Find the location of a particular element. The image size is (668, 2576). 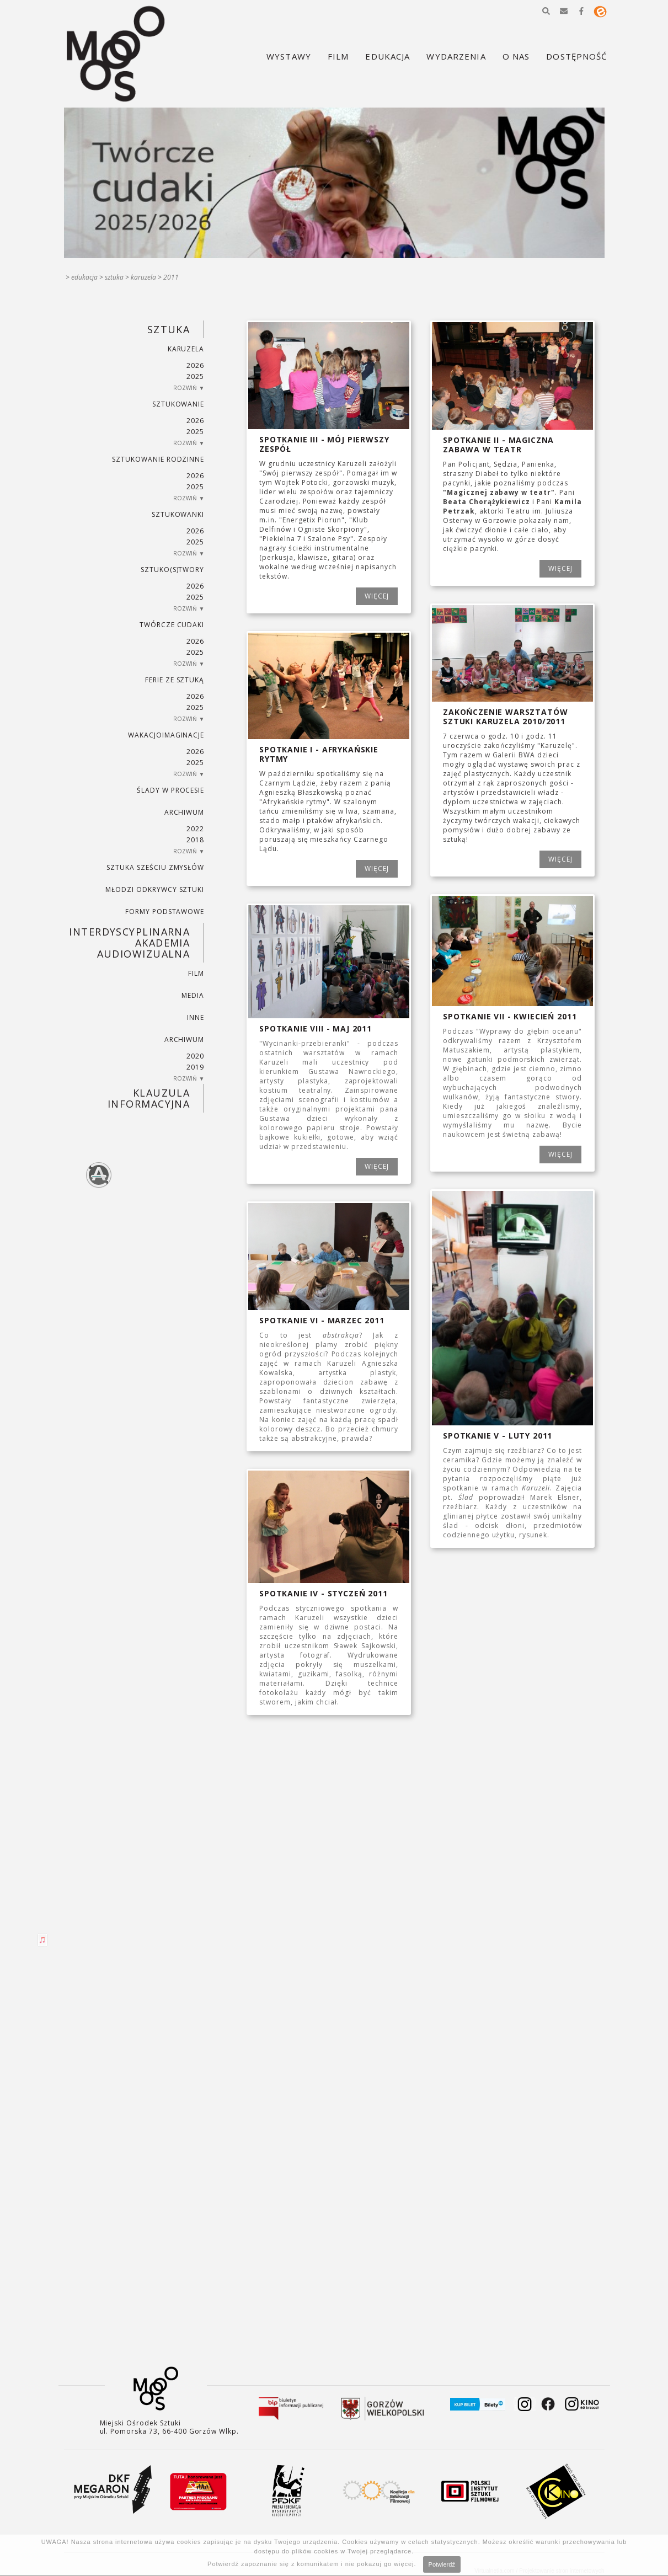

open the software update manager is located at coordinates (99, 1175).